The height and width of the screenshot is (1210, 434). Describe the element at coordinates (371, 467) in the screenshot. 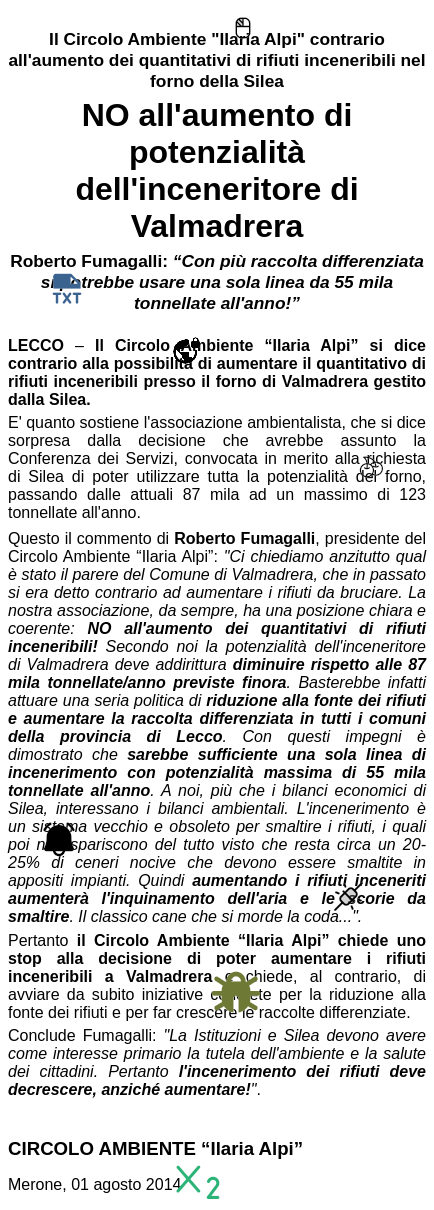

I see `indicates fruit or produce category` at that location.